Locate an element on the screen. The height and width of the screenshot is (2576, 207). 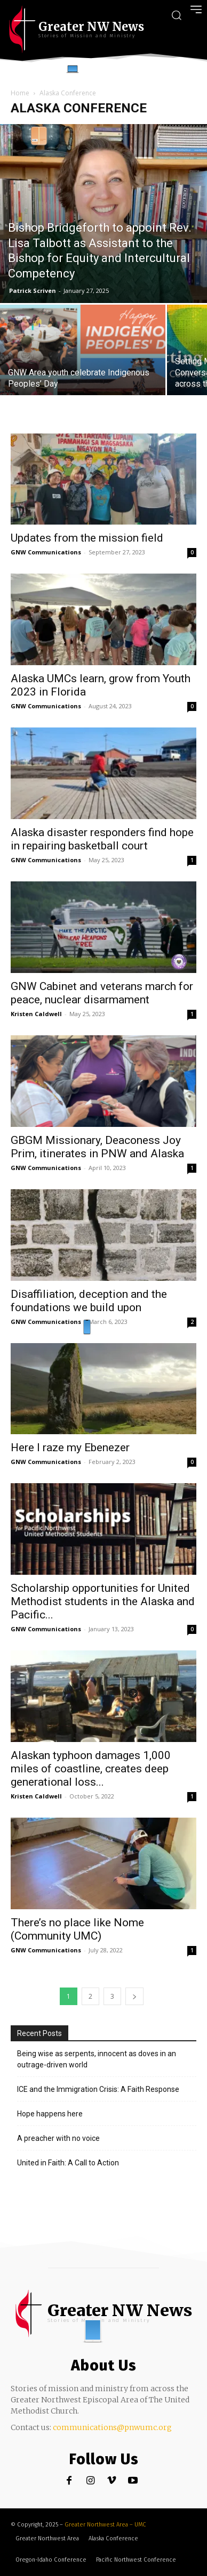
compressed archive file type indicator is located at coordinates (39, 136).